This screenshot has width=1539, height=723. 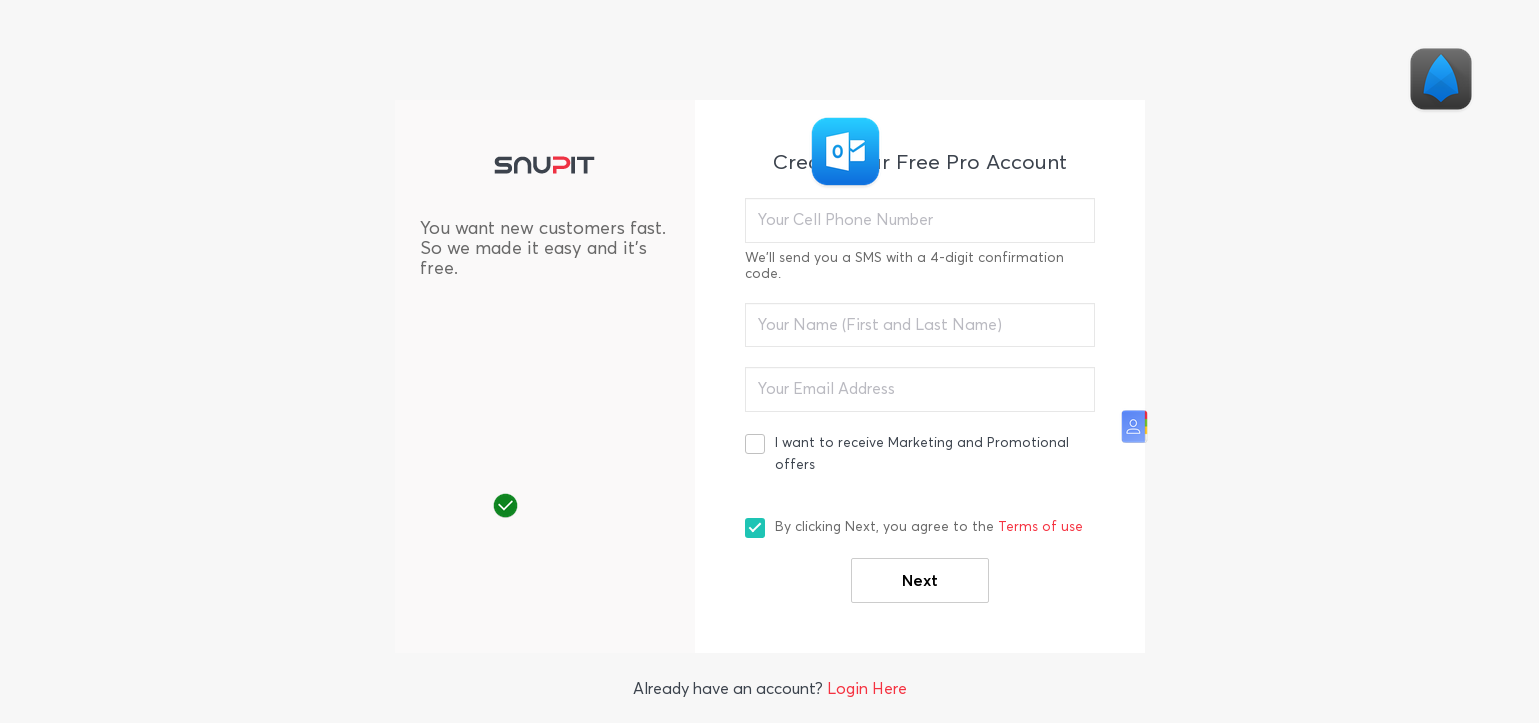 What do you see at coordinates (1441, 79) in the screenshot?
I see `open synfig animation studio` at bounding box center [1441, 79].